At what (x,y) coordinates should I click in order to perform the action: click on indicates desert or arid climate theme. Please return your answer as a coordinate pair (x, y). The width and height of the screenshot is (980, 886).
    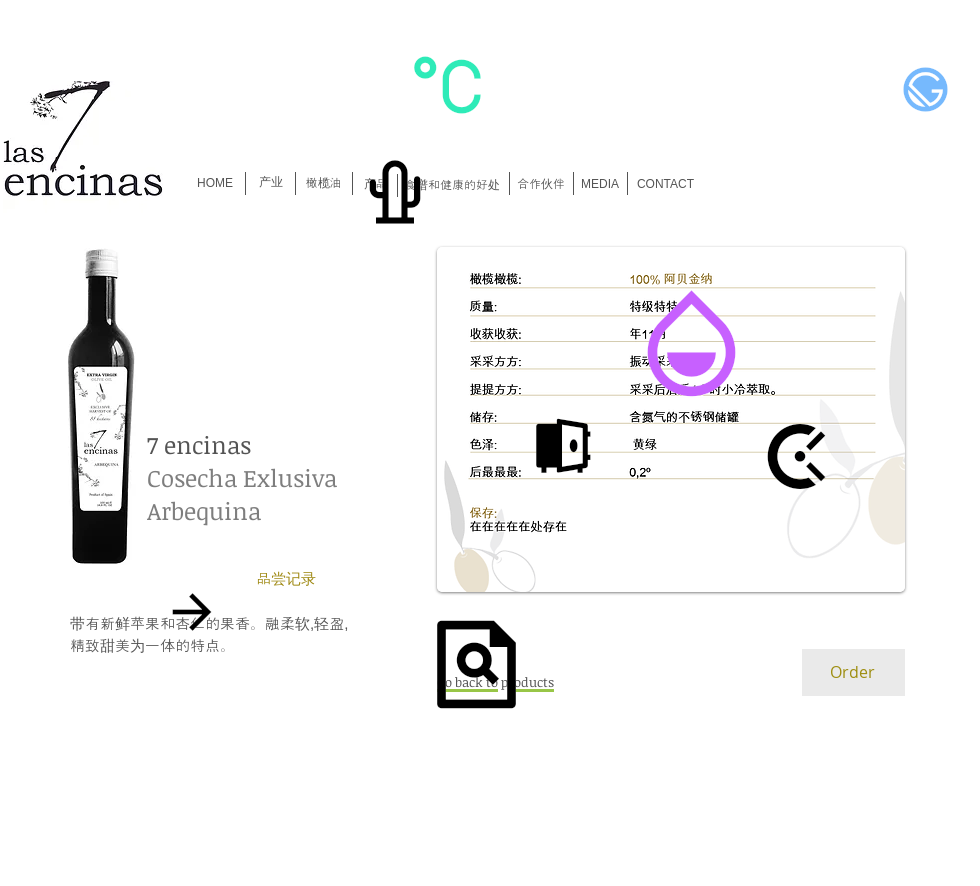
    Looking at the image, I should click on (395, 192).